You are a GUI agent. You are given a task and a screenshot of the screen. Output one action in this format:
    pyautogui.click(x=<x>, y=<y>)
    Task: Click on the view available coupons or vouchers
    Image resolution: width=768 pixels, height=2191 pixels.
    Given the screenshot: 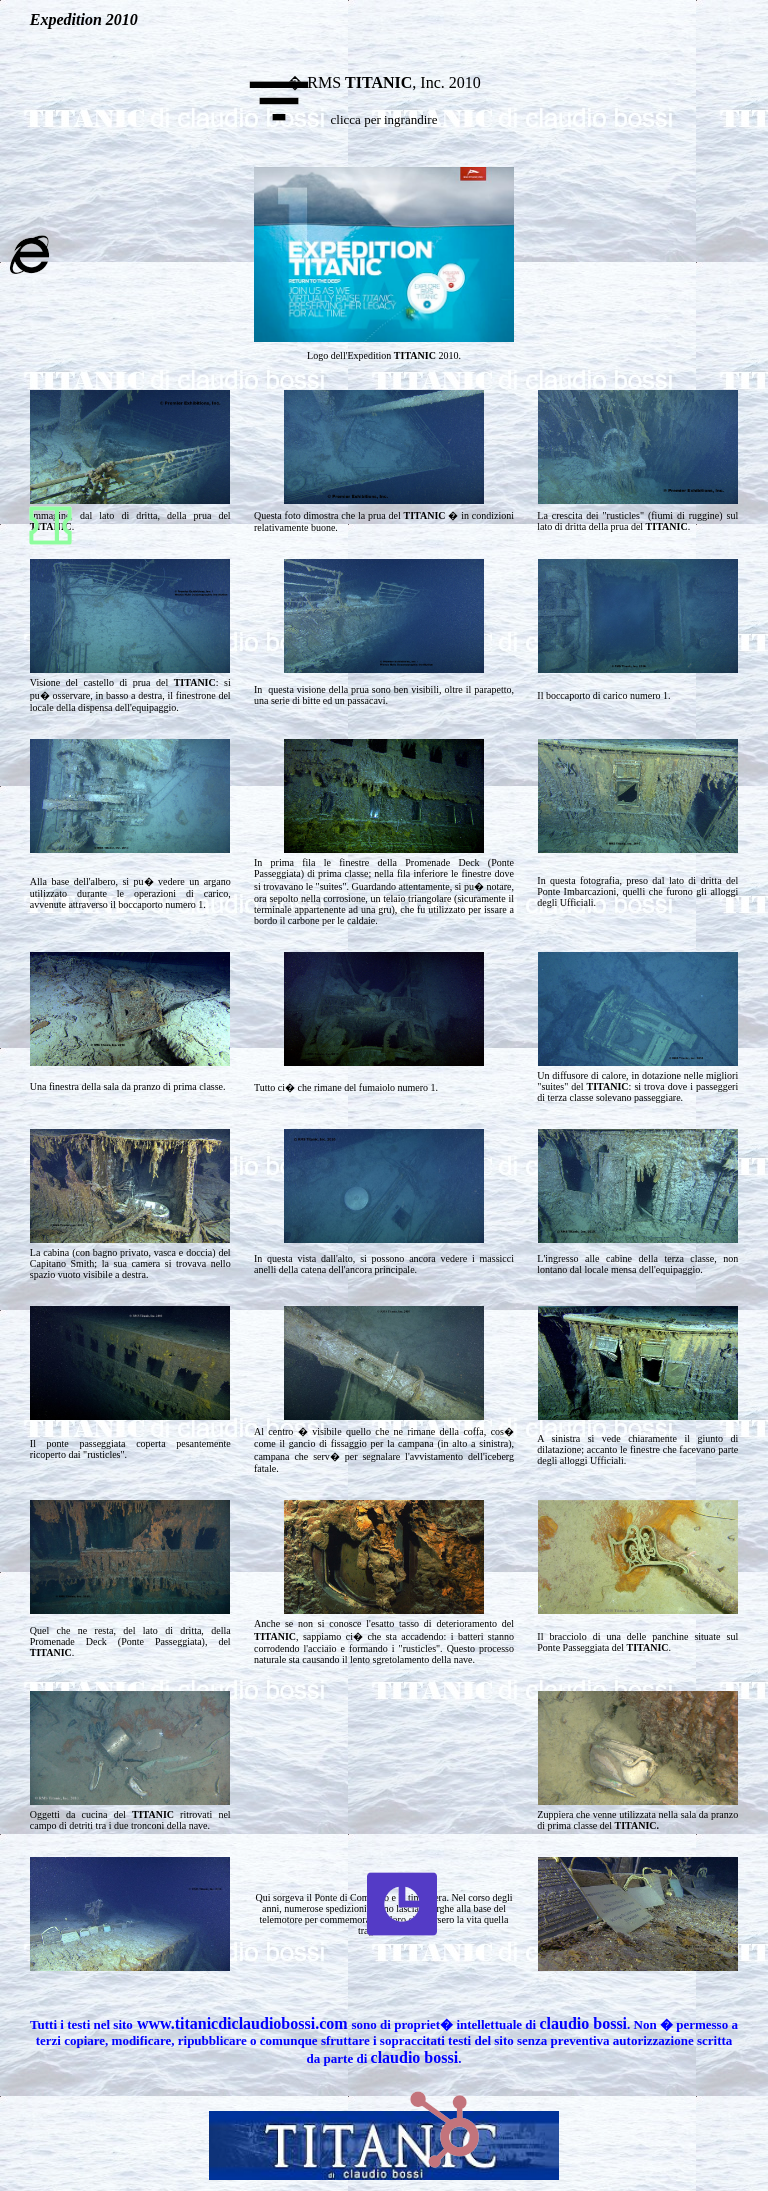 What is the action you would take?
    pyautogui.click(x=50, y=525)
    